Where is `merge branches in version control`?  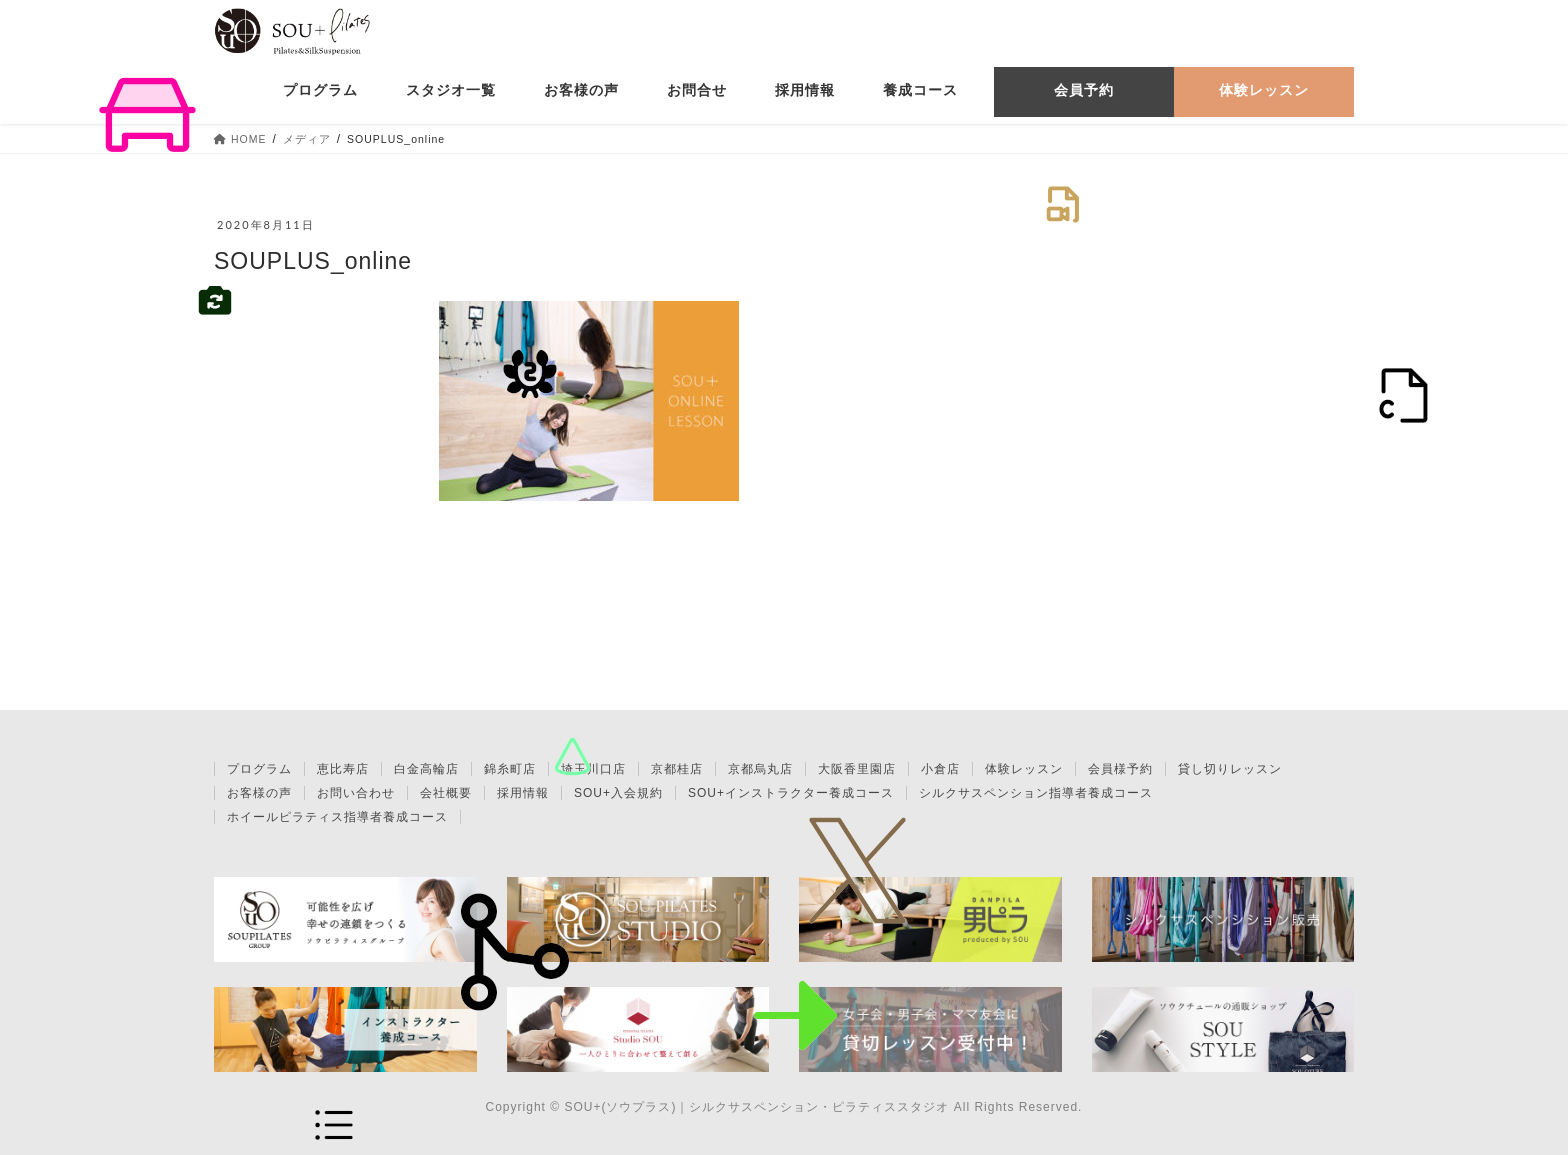
merge branches in version control is located at coordinates (506, 952).